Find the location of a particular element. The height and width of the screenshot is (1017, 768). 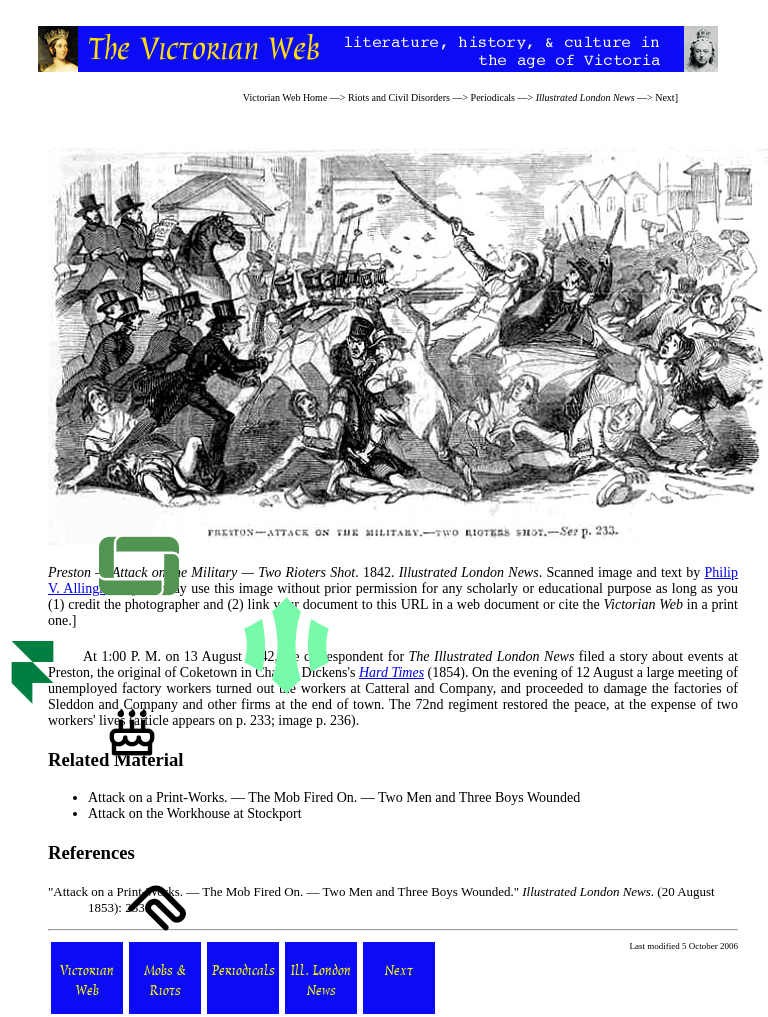

open framer design tool is located at coordinates (32, 672).